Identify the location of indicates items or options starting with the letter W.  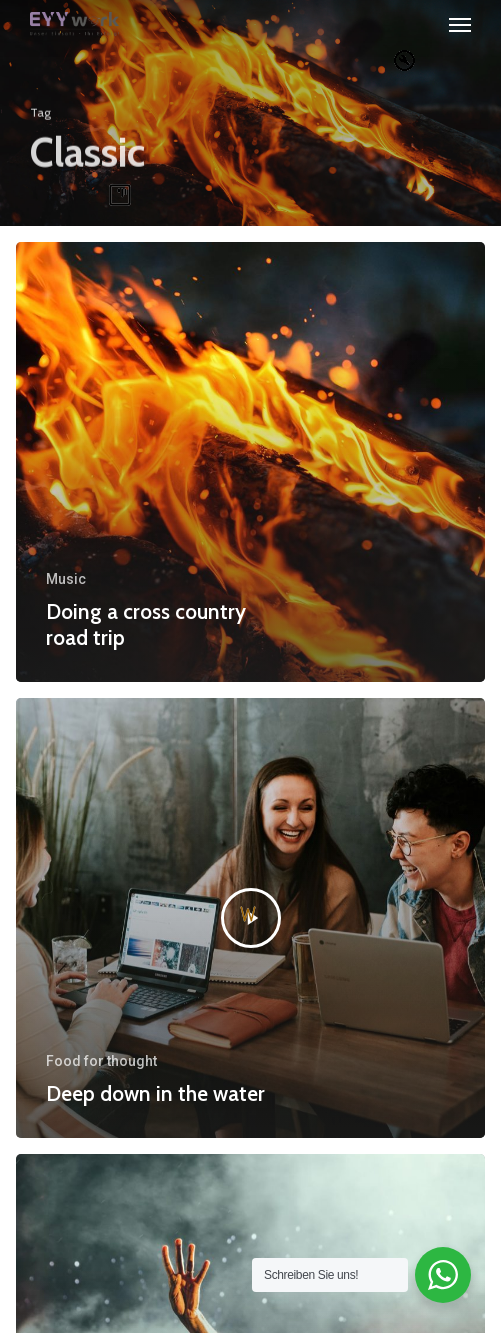
(248, 914).